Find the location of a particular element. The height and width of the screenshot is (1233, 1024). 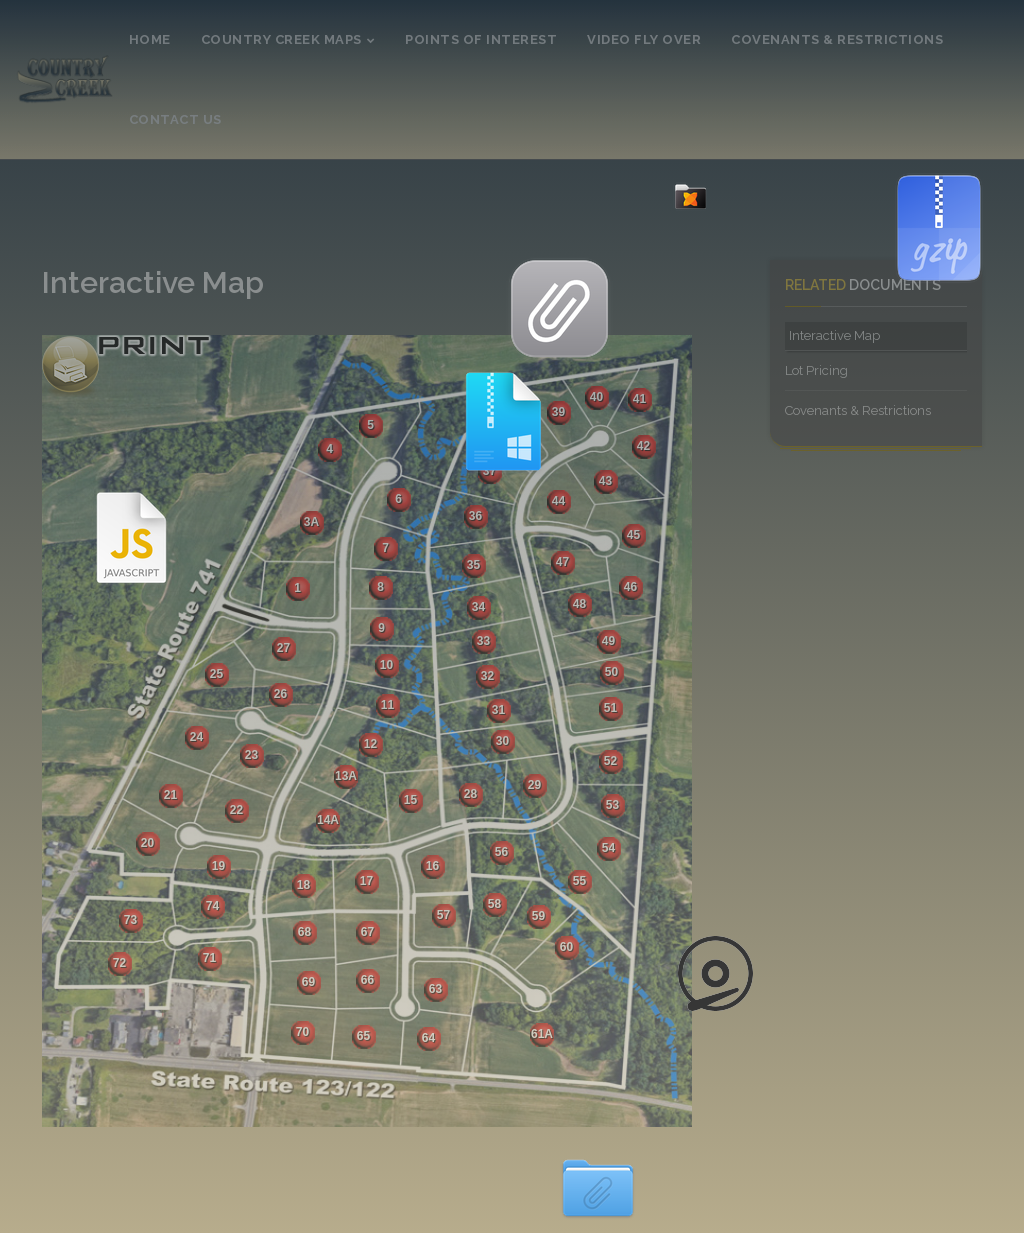

folder containing haxe project files is located at coordinates (690, 197).